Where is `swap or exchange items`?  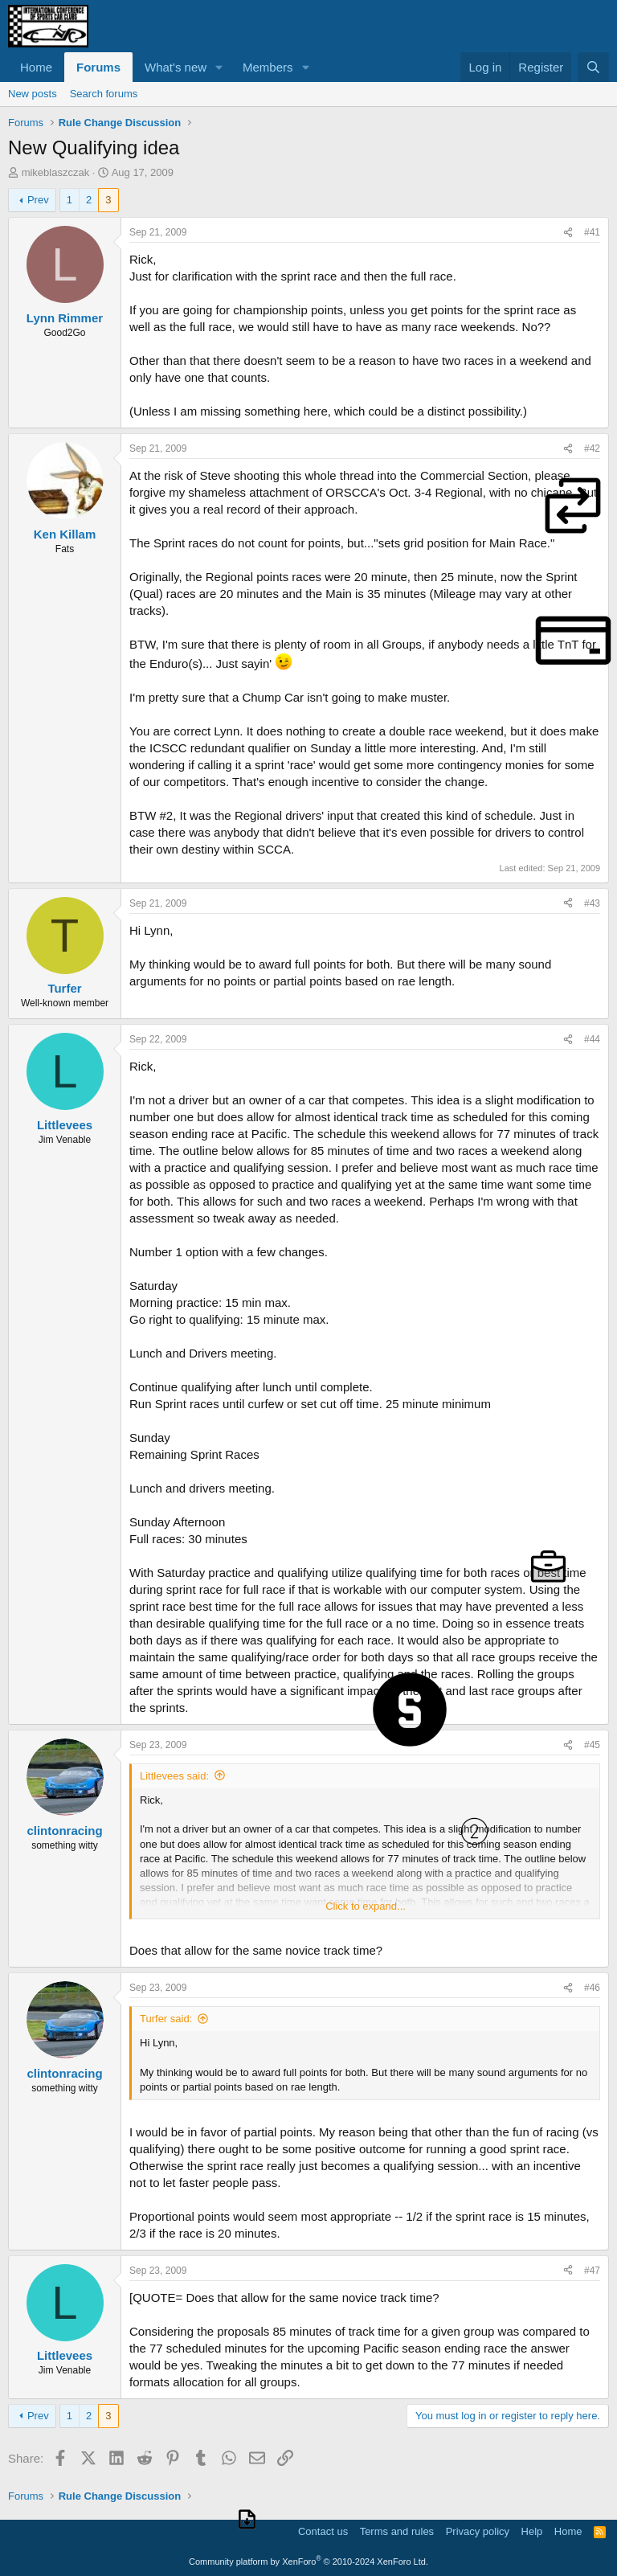
swap or exchange items is located at coordinates (573, 506).